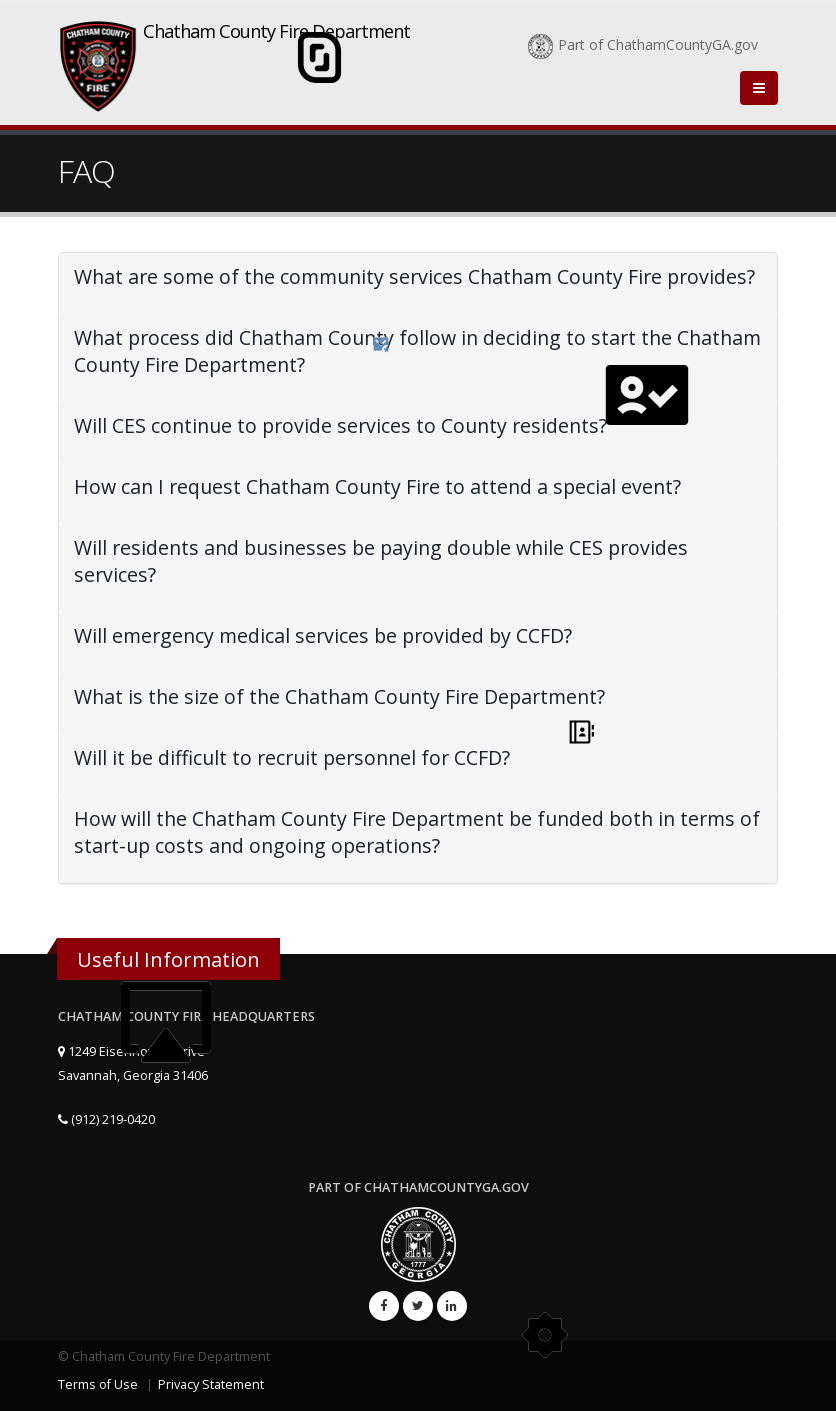  Describe the element at coordinates (545, 1335) in the screenshot. I see `access settings or preferences` at that location.